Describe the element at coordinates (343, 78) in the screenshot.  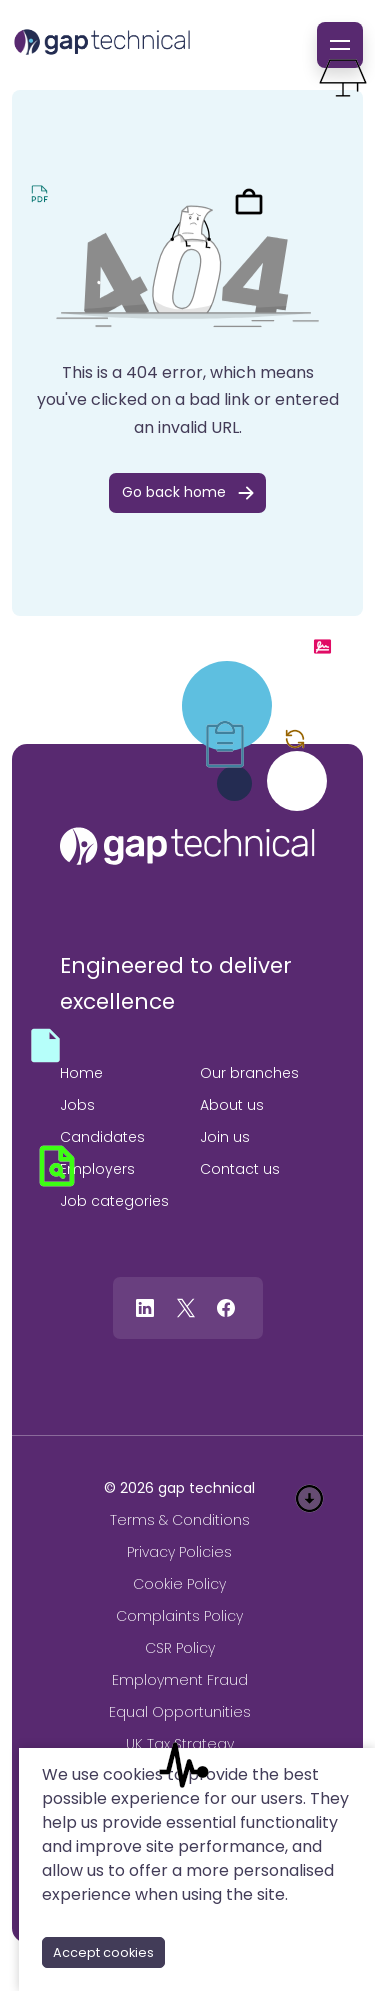
I see `toggle desk lamp or reading light` at that location.